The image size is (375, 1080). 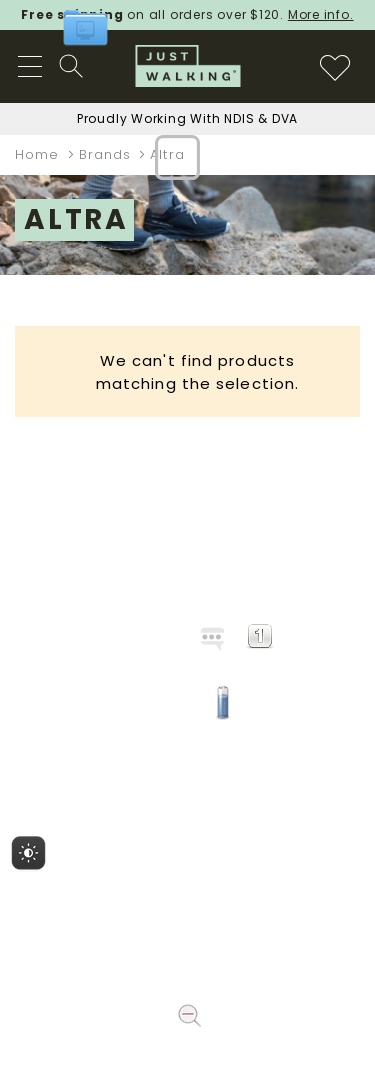 What do you see at coordinates (212, 639) in the screenshot?
I see `indicates a pending message or chat request` at bounding box center [212, 639].